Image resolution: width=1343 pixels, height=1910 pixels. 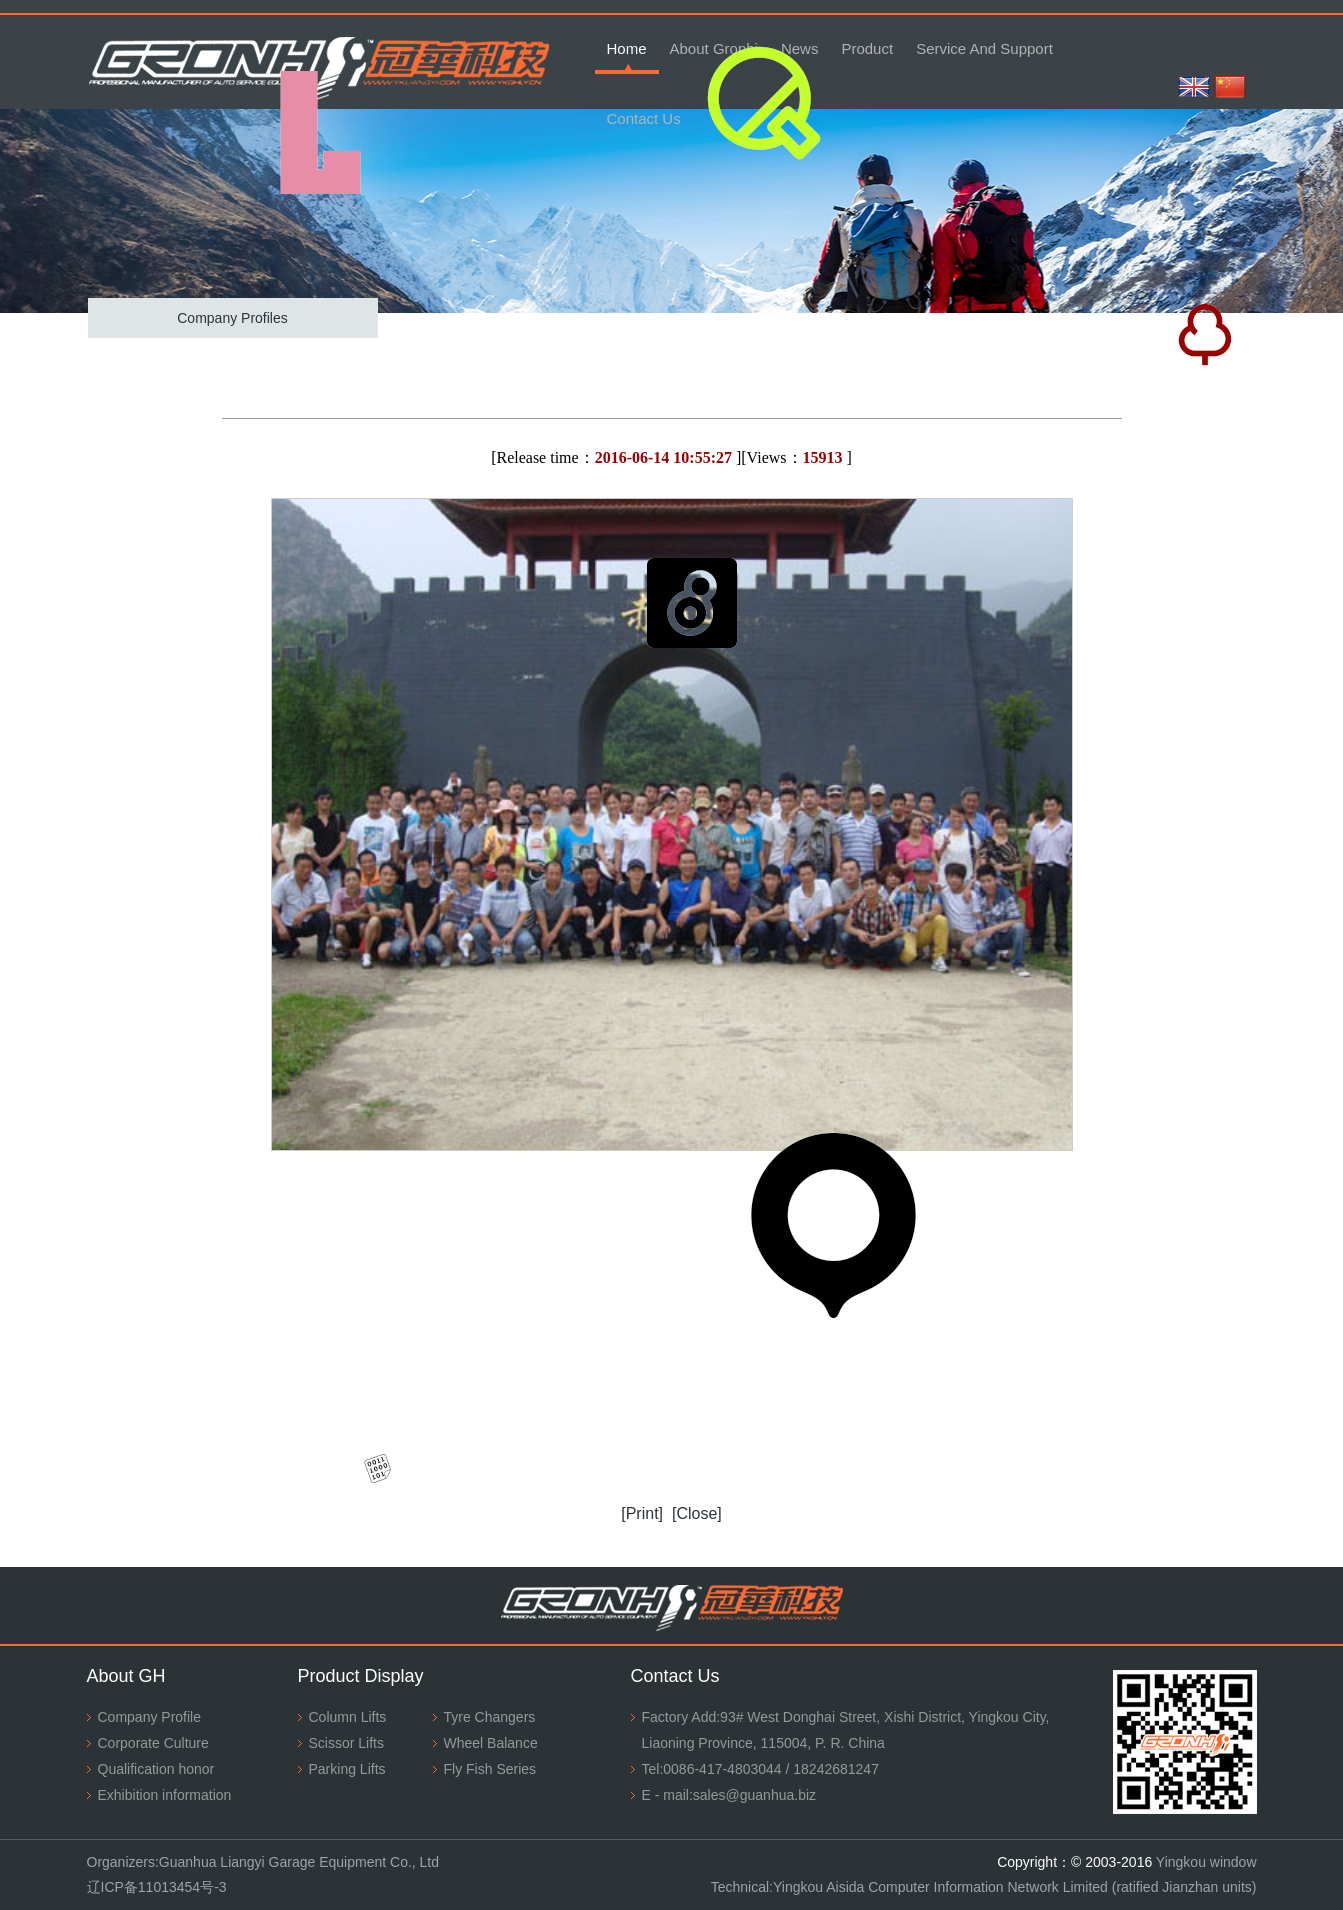 I want to click on open OsmAnd navigation app, so click(x=833, y=1225).